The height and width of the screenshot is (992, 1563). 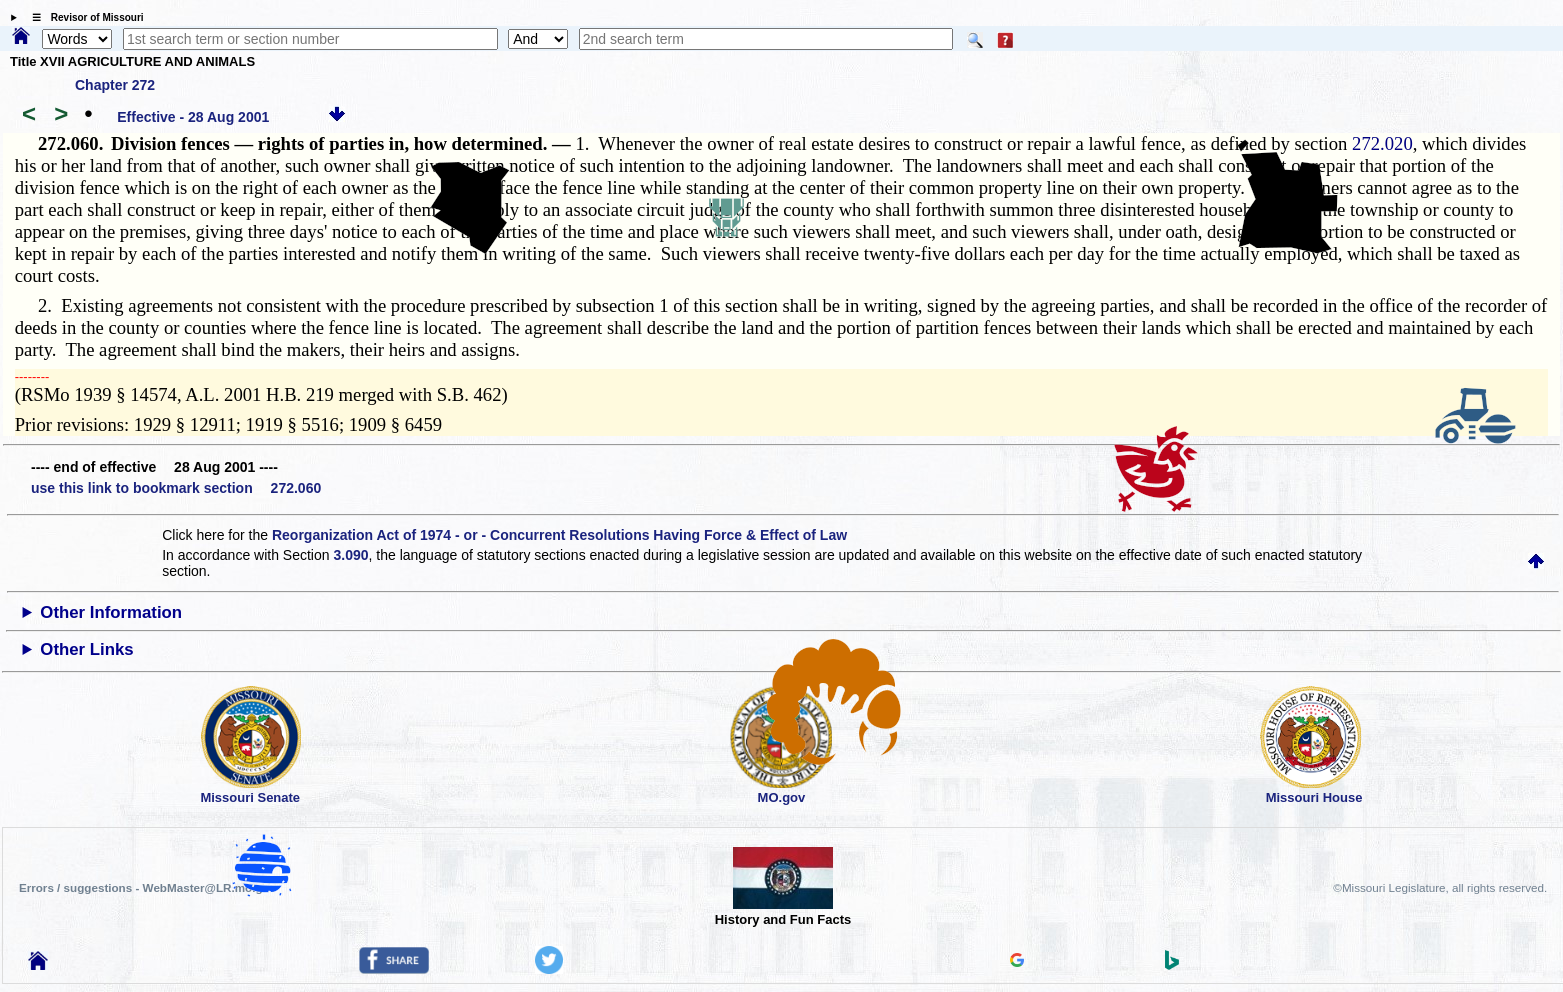 What do you see at coordinates (833, 706) in the screenshot?
I see `indicates pest infestation or decay status` at bounding box center [833, 706].